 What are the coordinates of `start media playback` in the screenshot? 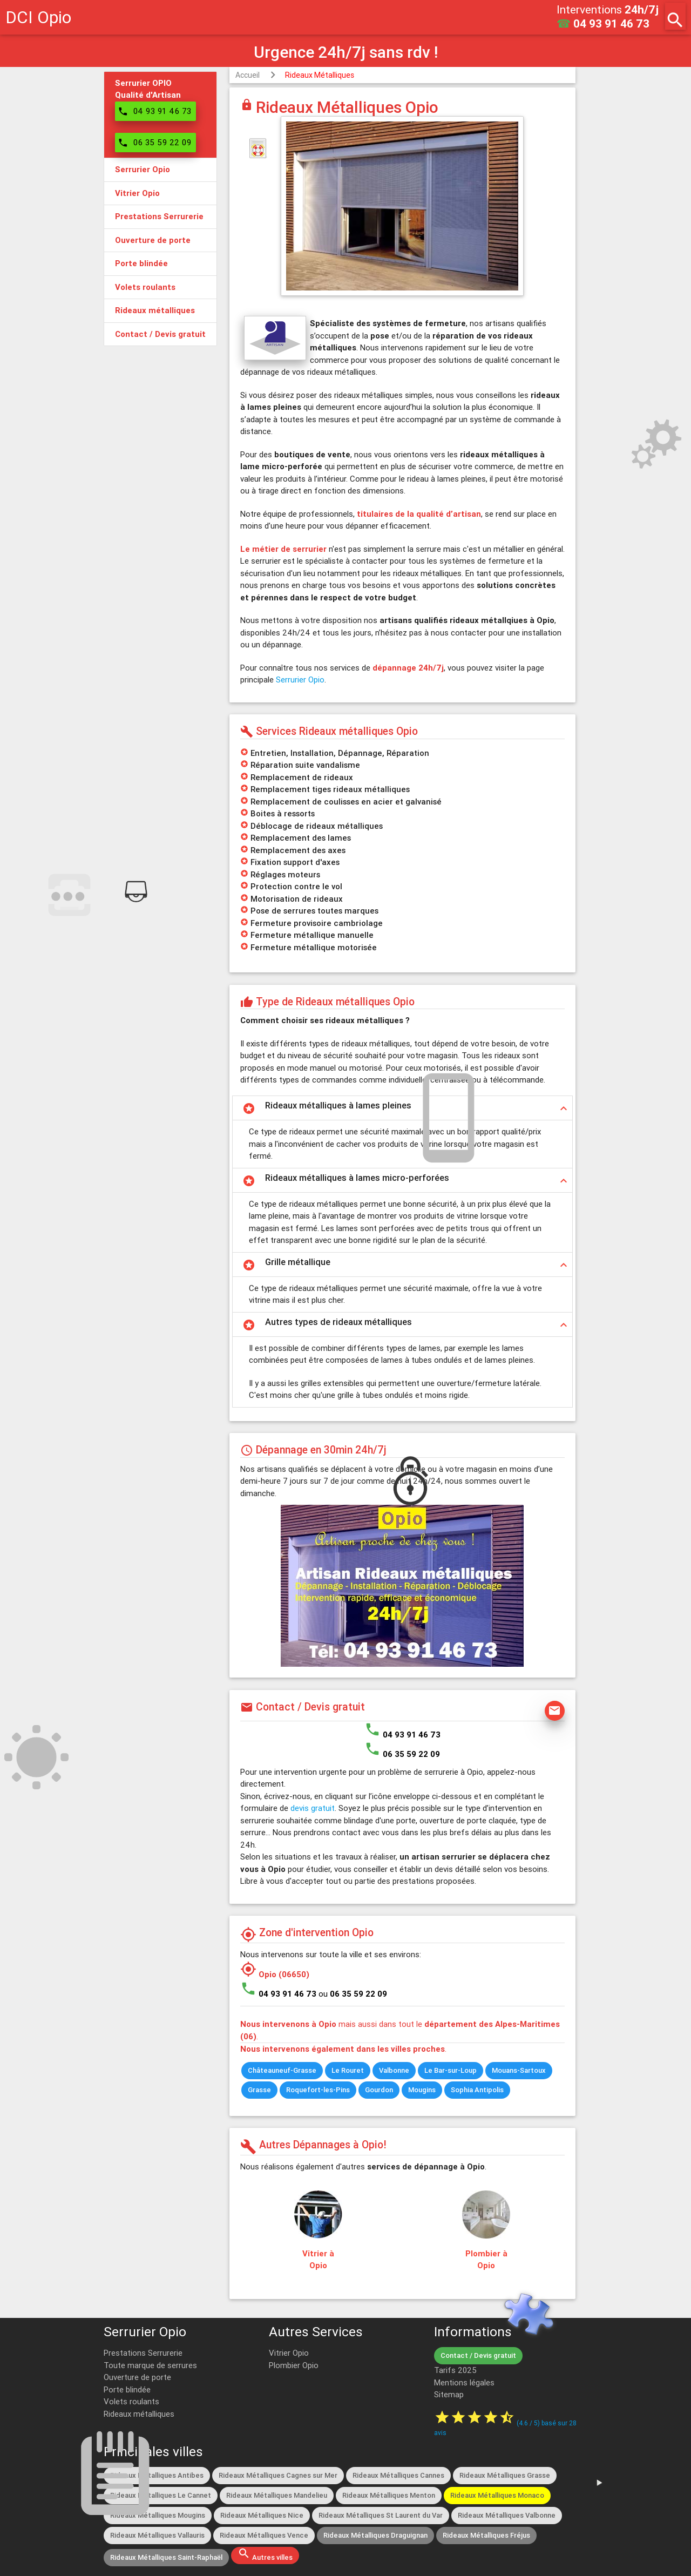 It's located at (599, 2483).